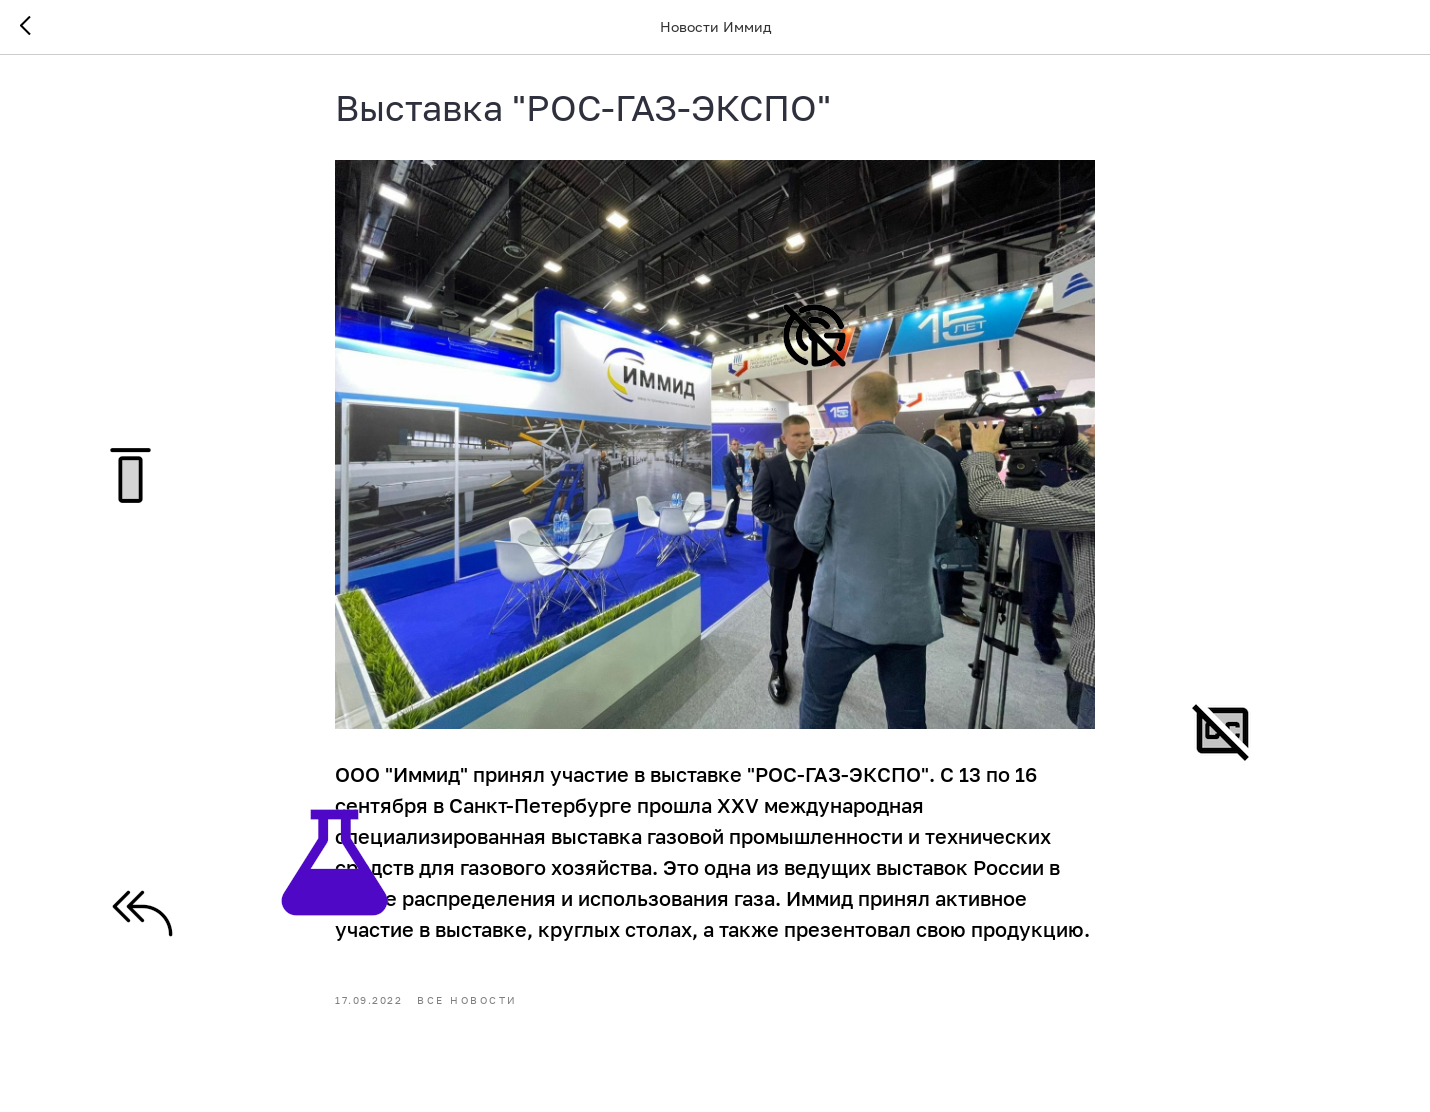 The width and height of the screenshot is (1430, 1112). Describe the element at coordinates (334, 862) in the screenshot. I see `access lab or experimental features` at that location.